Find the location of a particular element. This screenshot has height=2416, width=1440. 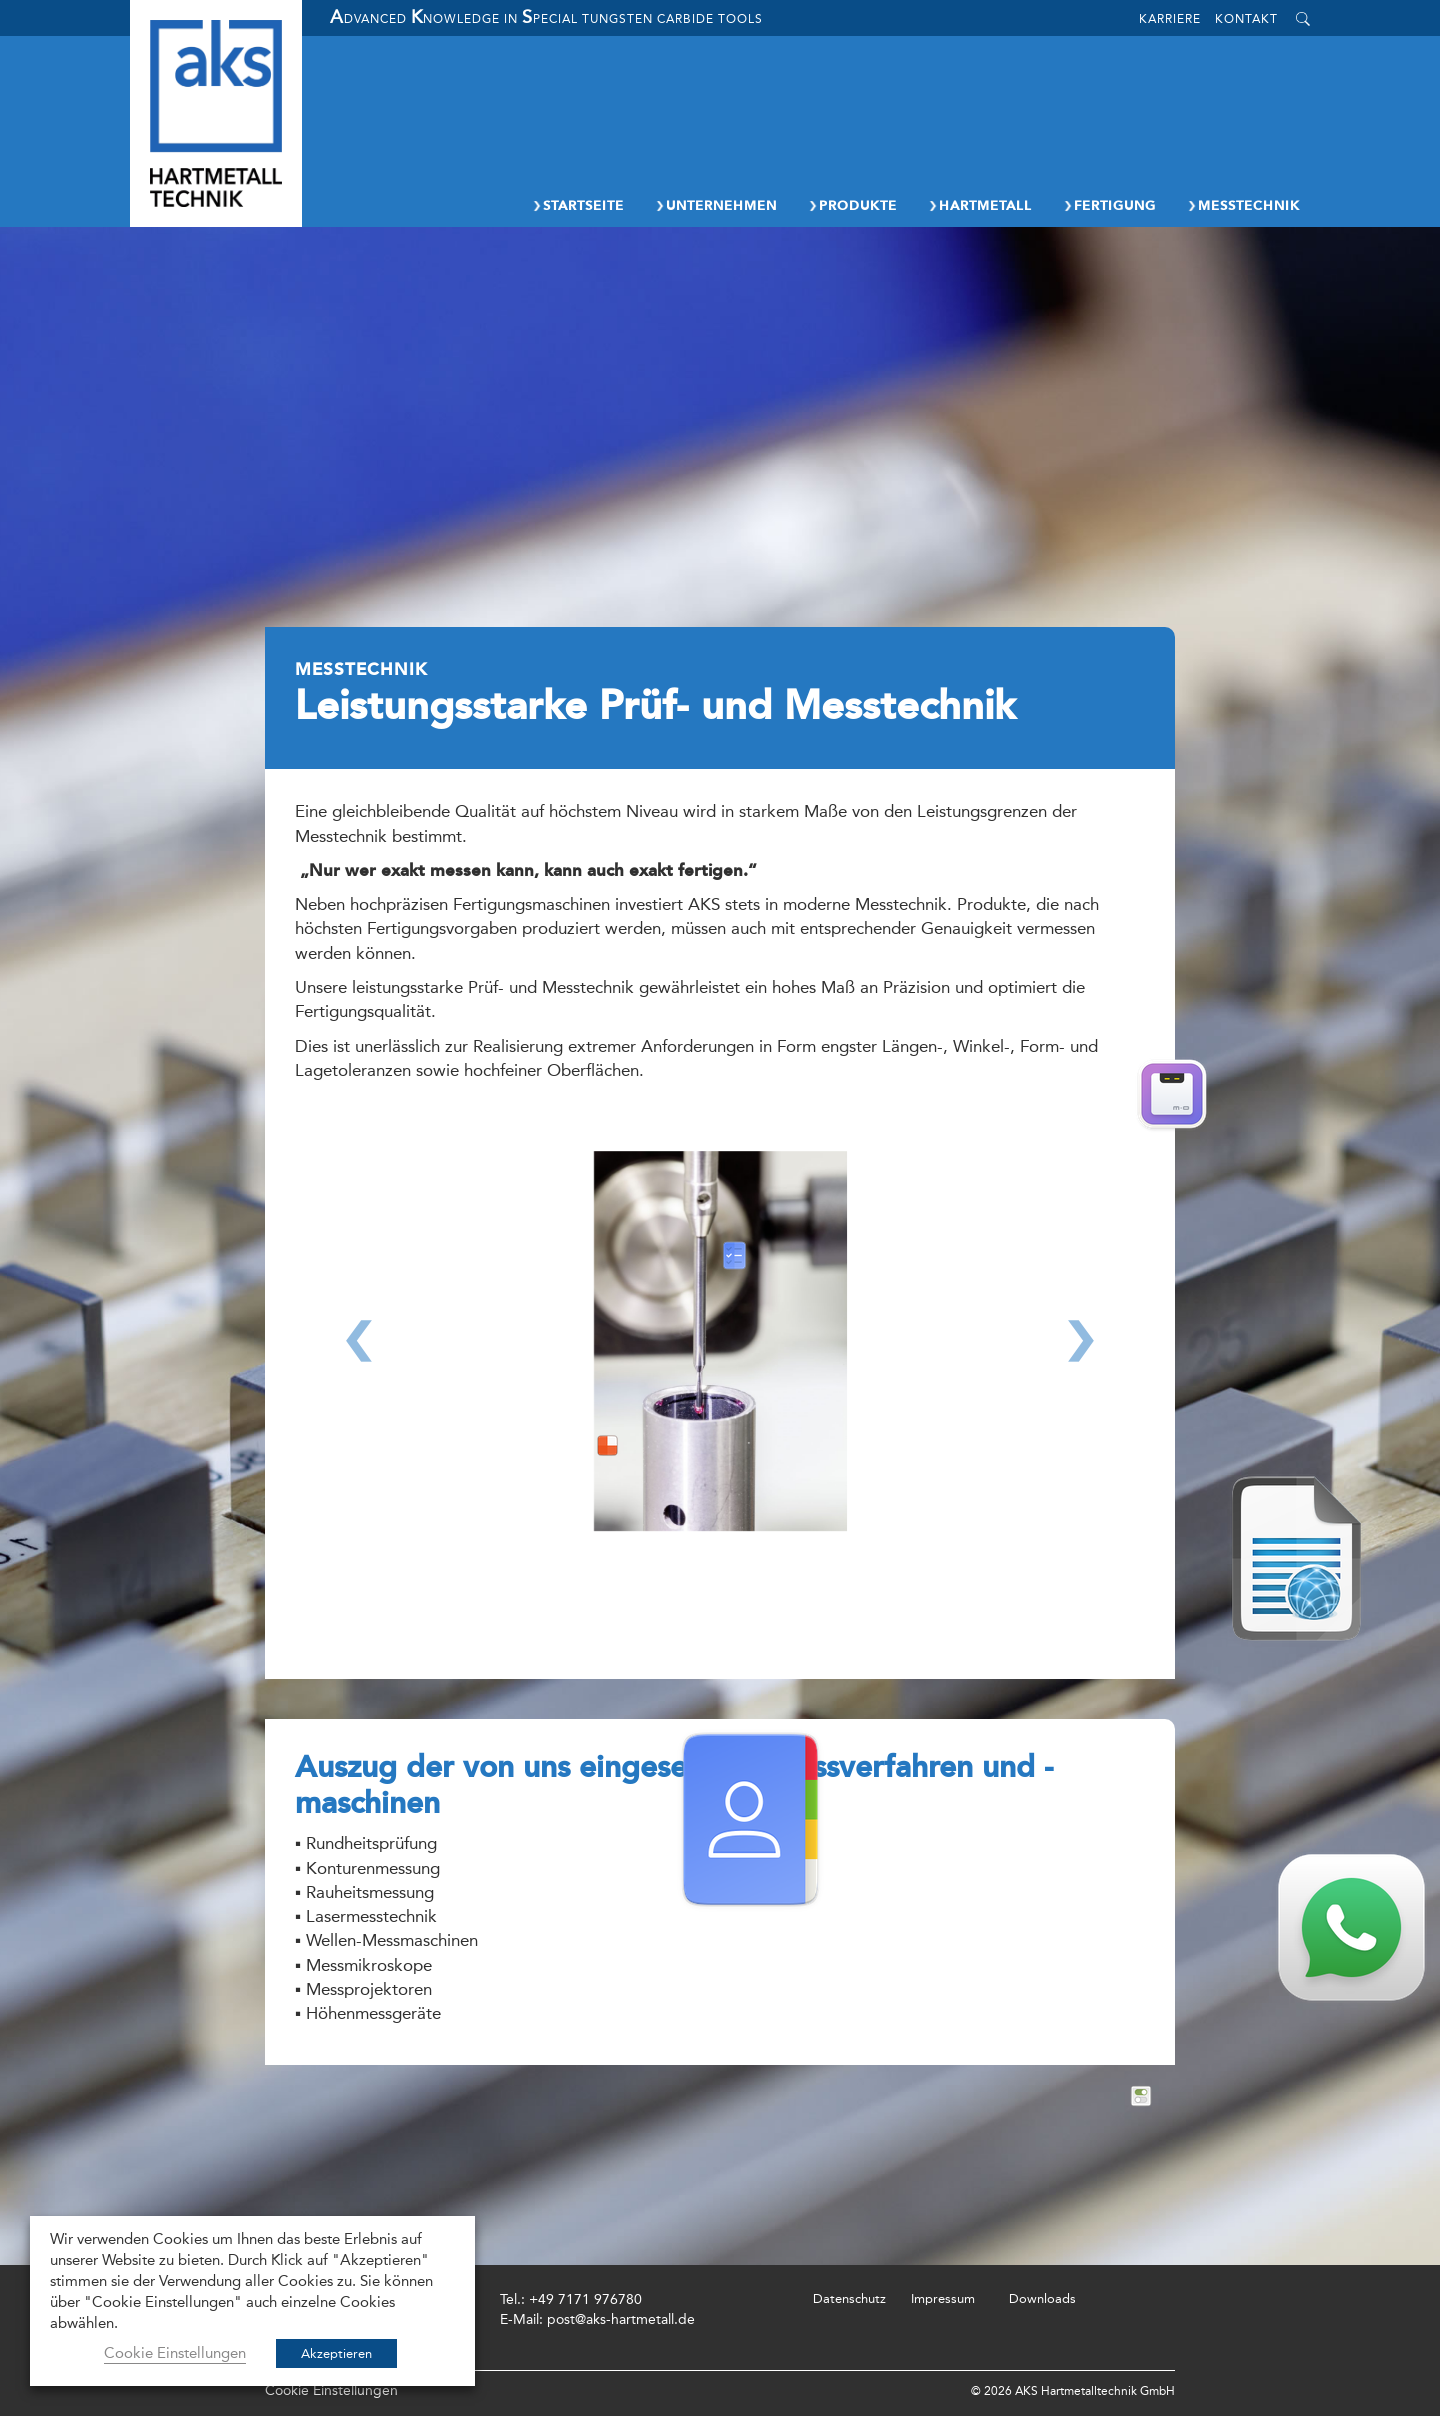

open motrix download manager is located at coordinates (1172, 1094).